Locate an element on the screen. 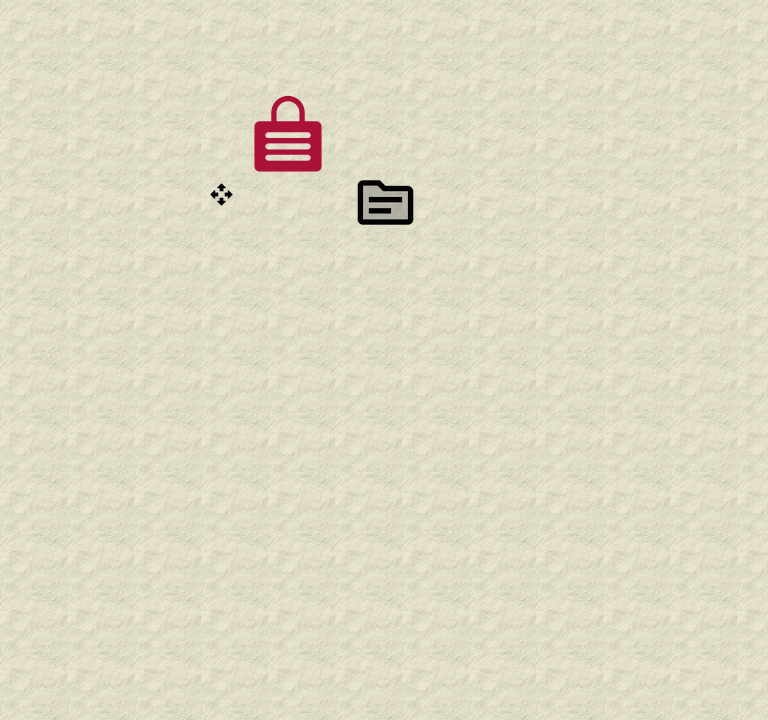 This screenshot has width=768, height=720. secure or locked content is located at coordinates (288, 138).